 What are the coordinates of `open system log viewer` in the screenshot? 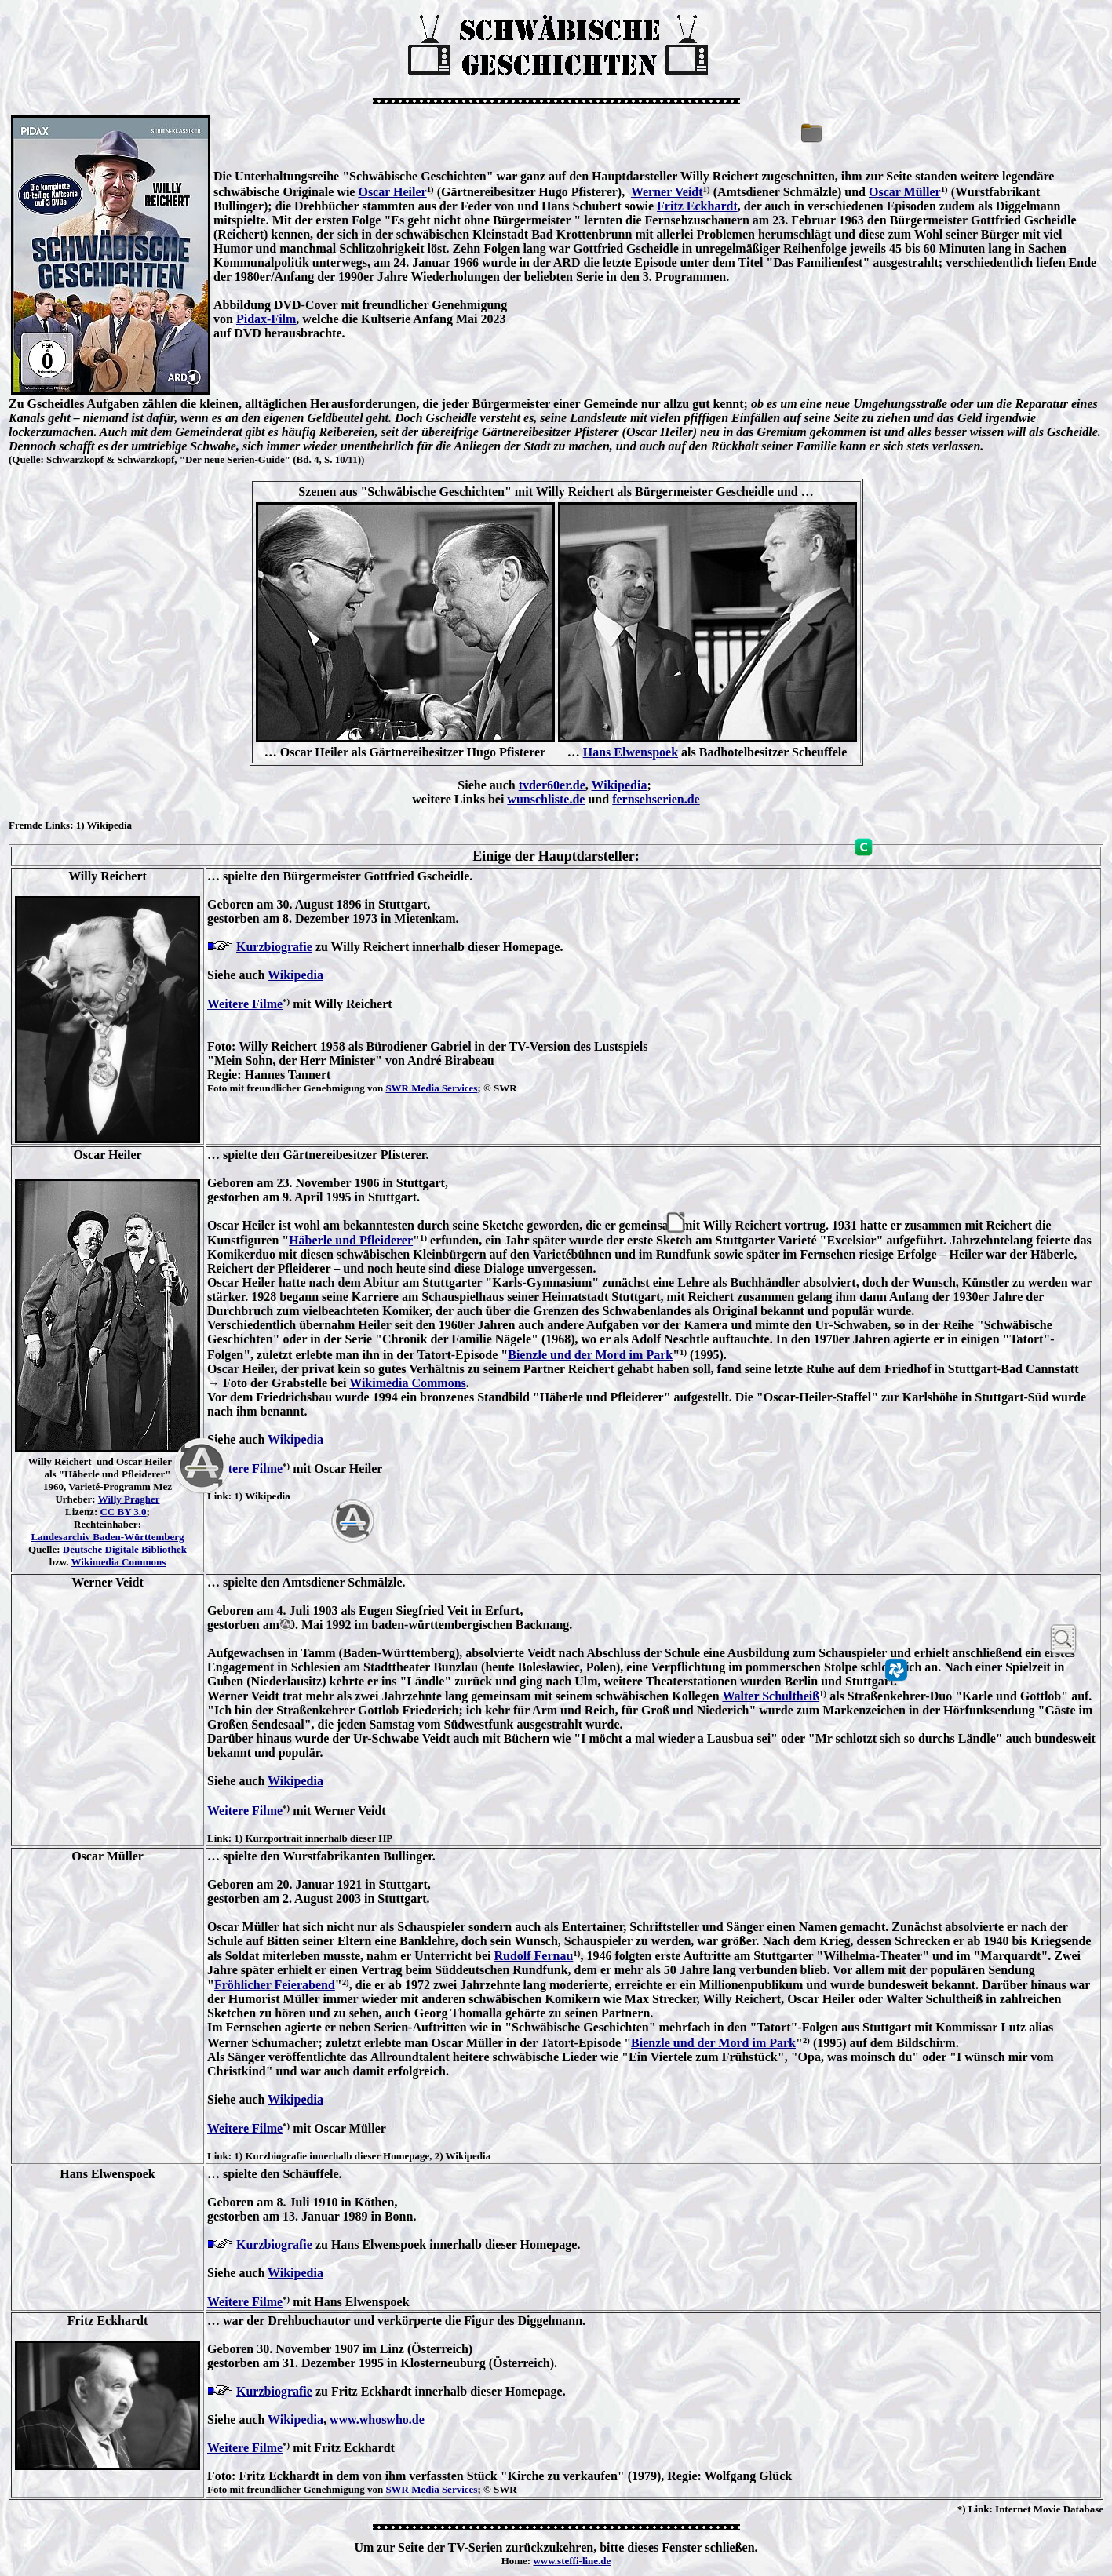 It's located at (1063, 1639).